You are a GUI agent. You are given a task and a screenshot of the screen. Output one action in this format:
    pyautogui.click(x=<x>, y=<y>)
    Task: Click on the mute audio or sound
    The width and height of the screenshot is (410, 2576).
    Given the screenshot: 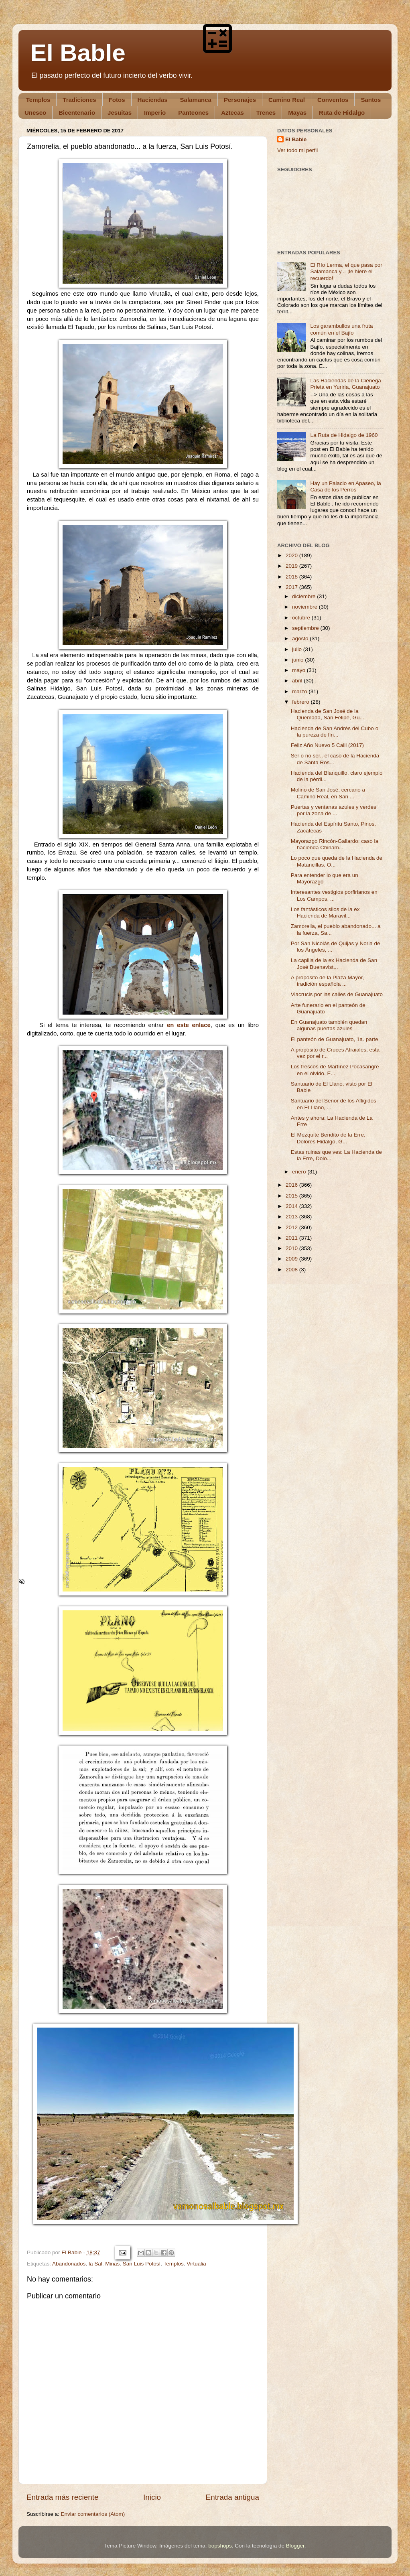 What is the action you would take?
    pyautogui.click(x=22, y=1581)
    